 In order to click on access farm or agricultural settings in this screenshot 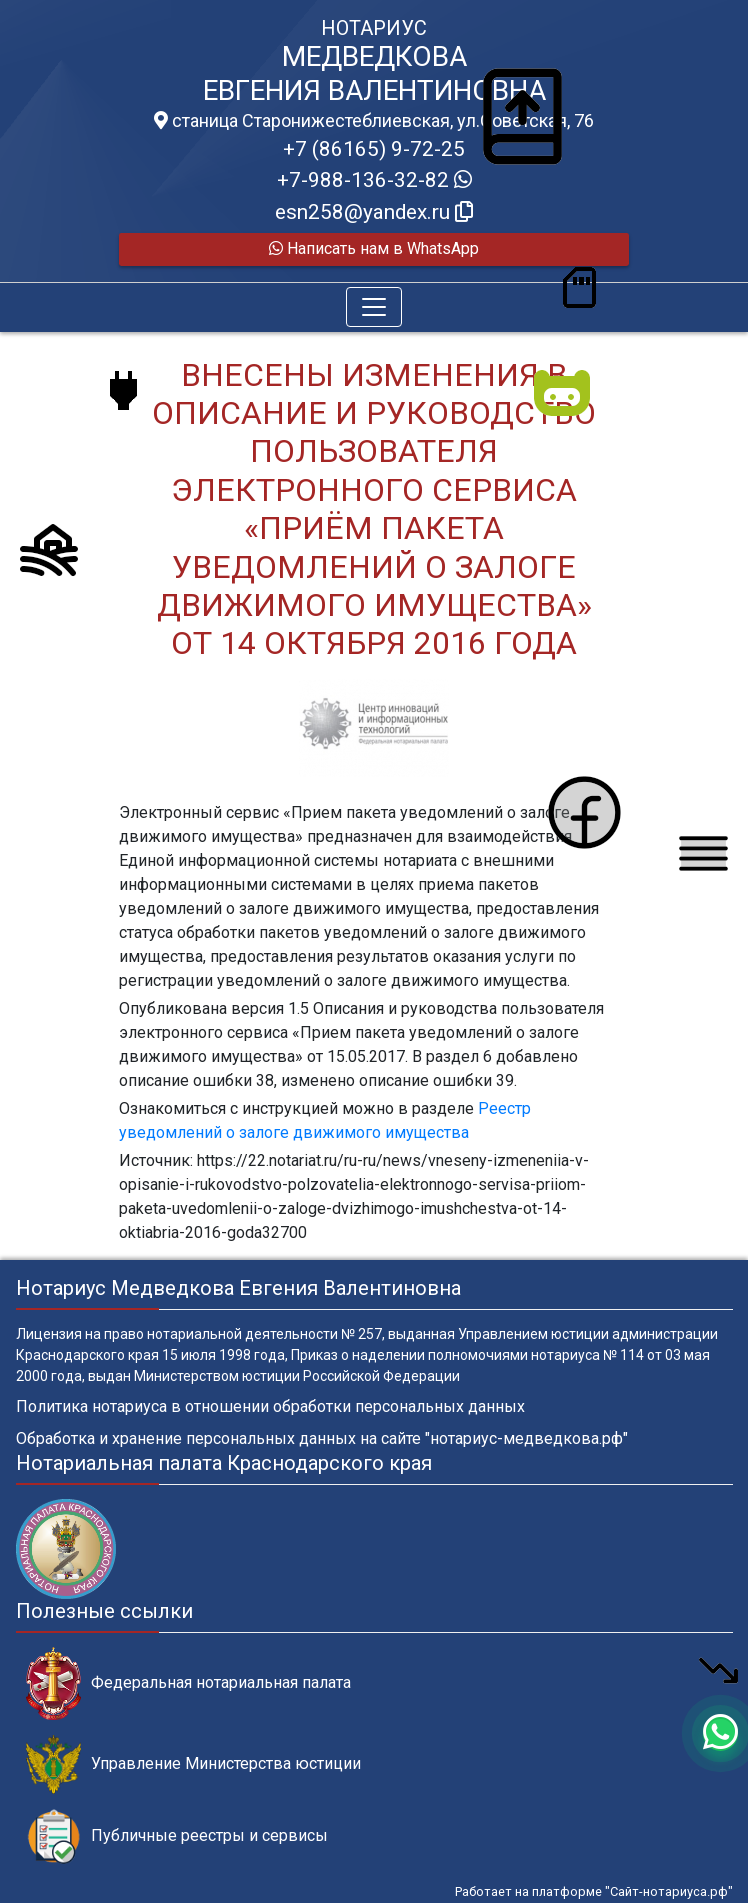, I will do `click(49, 551)`.